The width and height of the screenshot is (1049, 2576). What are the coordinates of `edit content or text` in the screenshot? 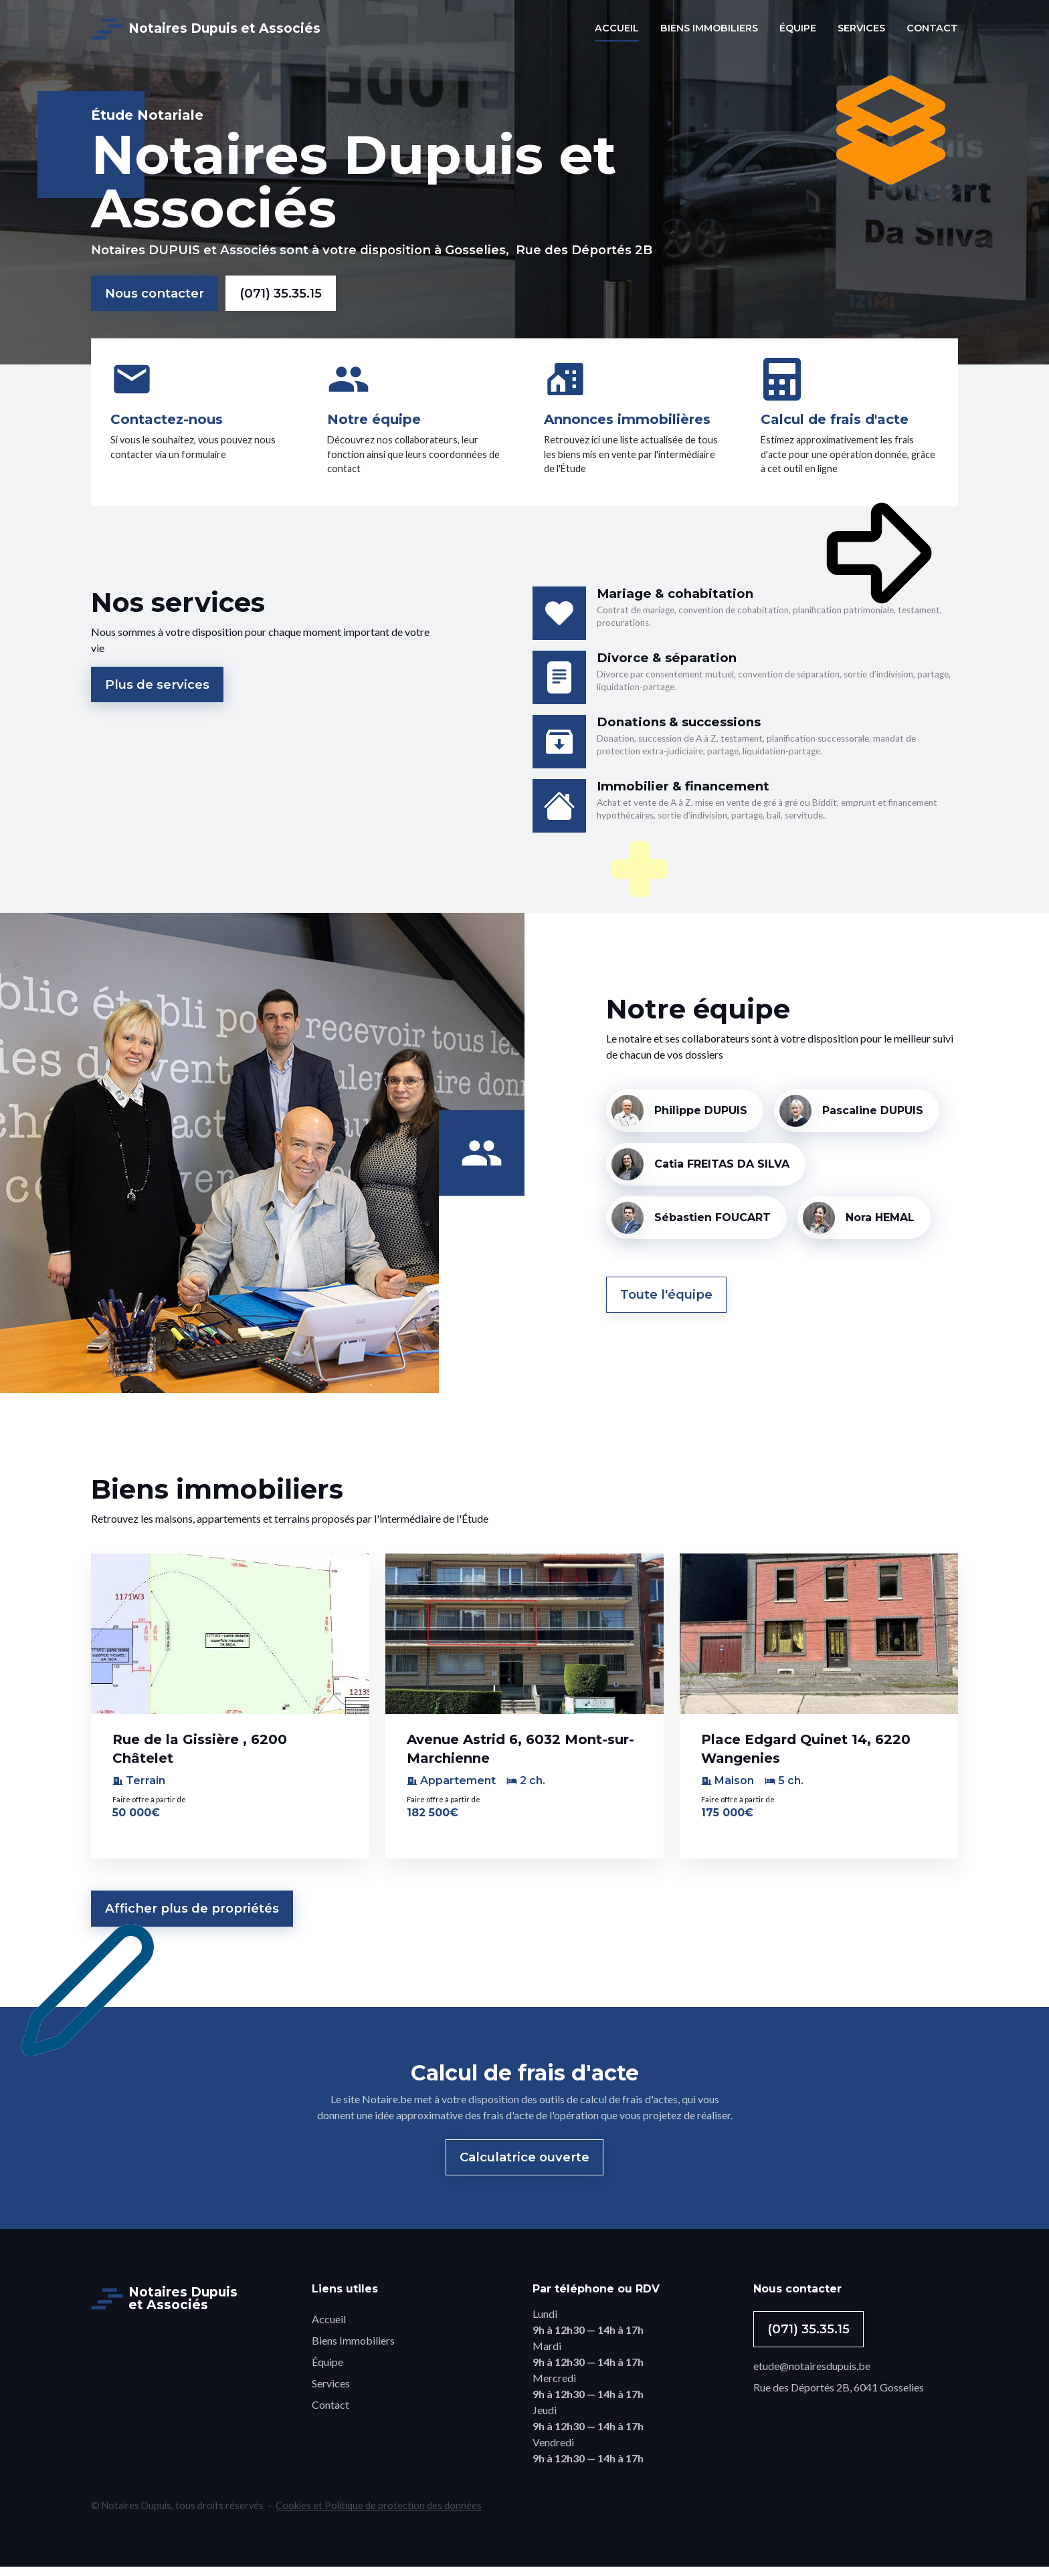 It's located at (88, 1990).